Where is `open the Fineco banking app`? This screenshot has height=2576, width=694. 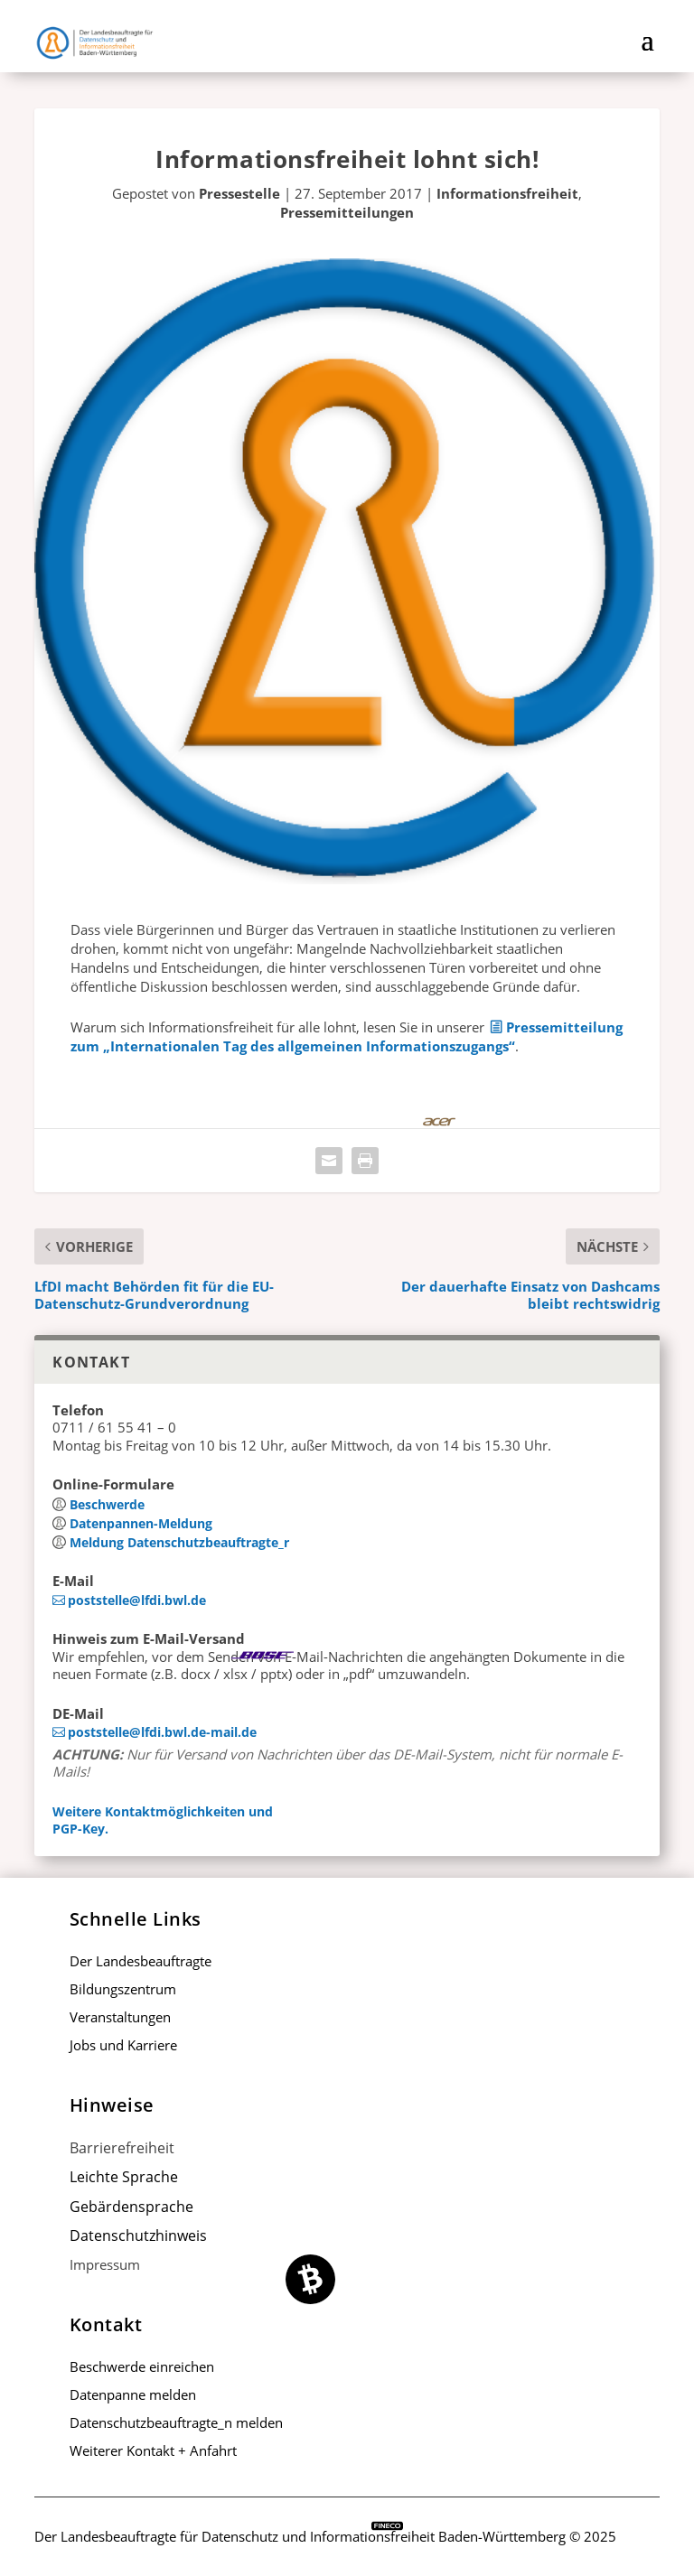 open the Fineco banking app is located at coordinates (387, 2525).